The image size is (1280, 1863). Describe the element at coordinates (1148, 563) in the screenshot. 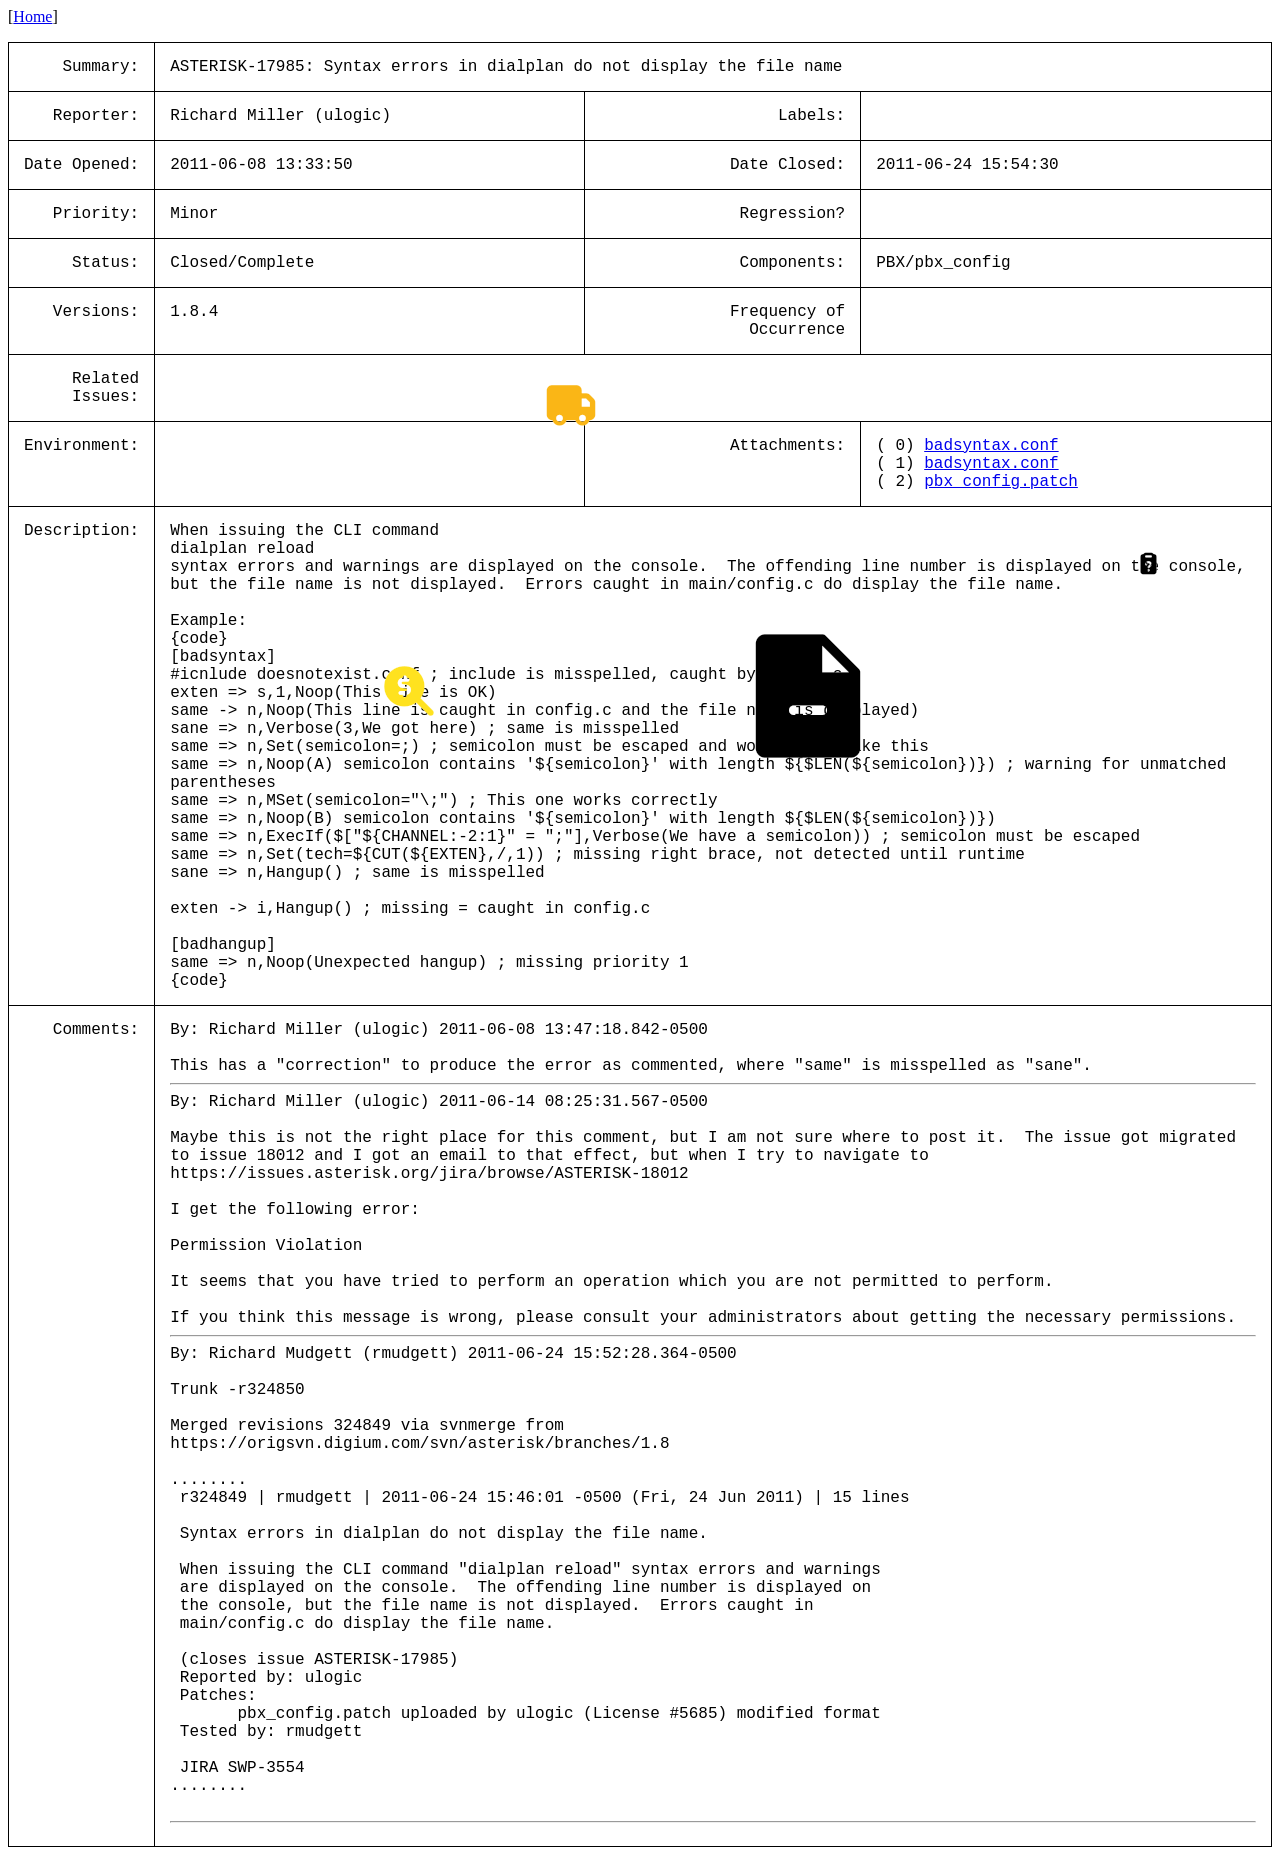

I see `view unanswered or pending form questions` at that location.